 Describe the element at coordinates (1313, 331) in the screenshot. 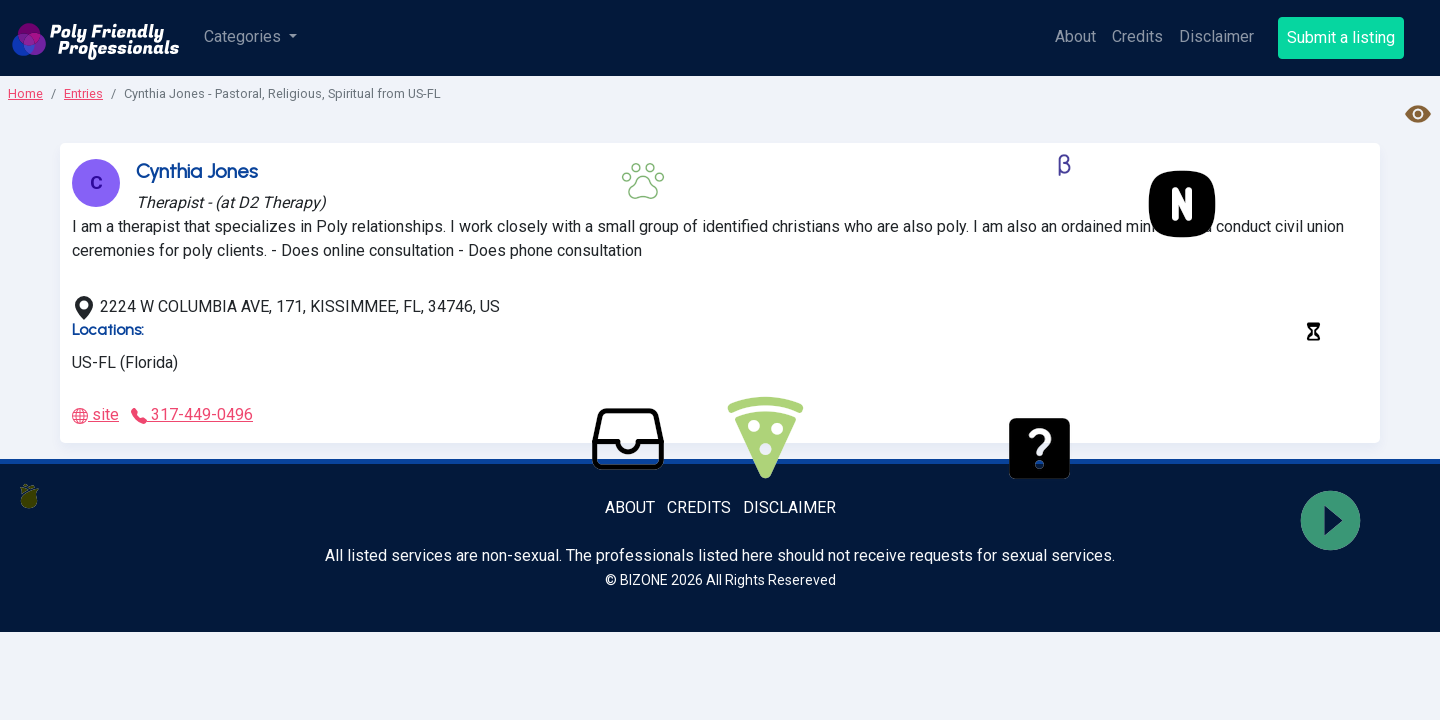

I see `indicates loading or processing in progress` at that location.